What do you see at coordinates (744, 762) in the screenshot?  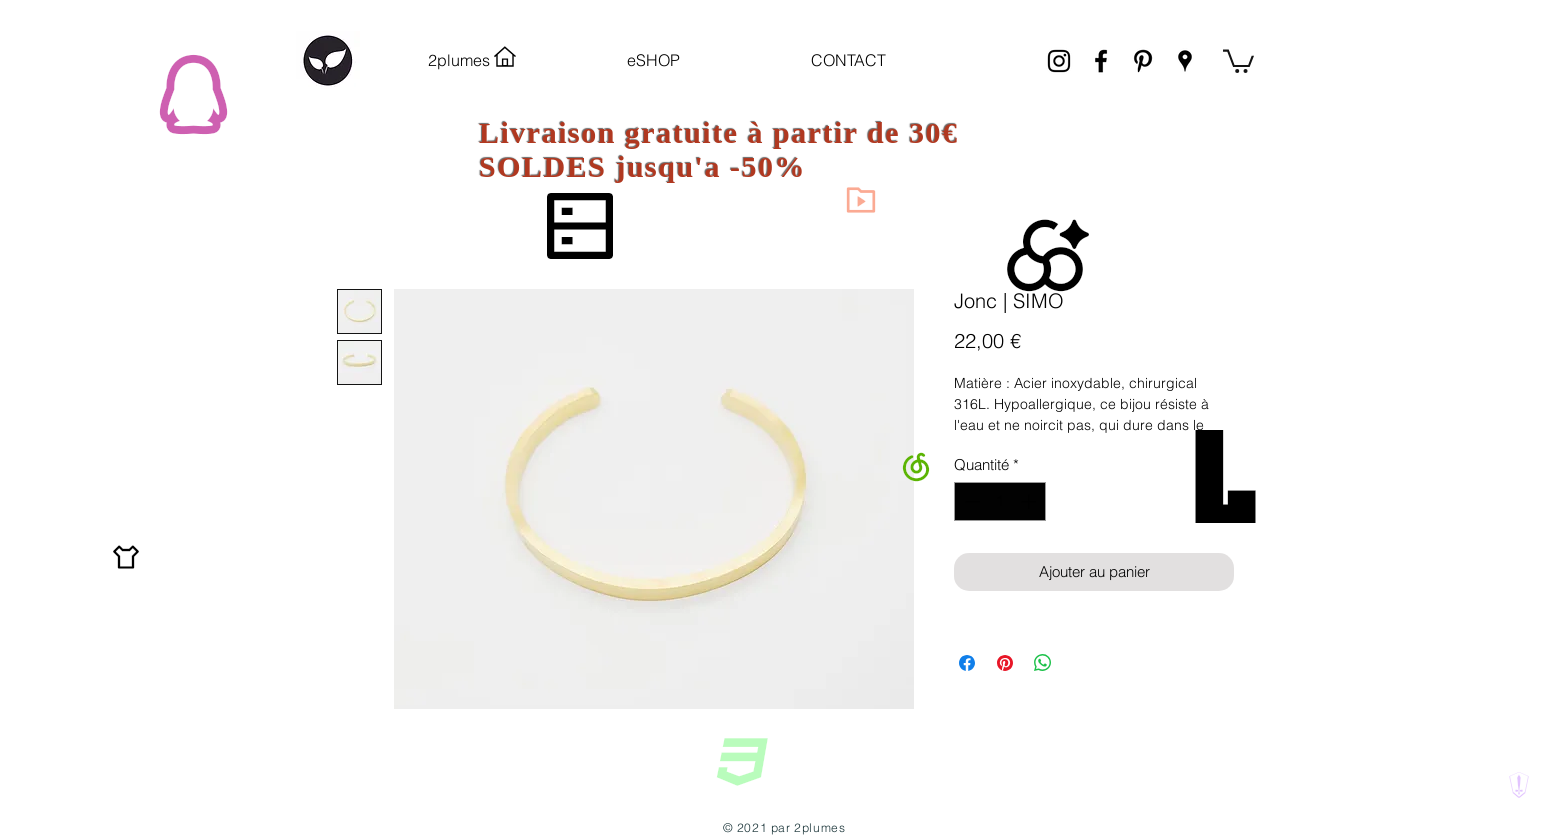 I see `css3 logo` at bounding box center [744, 762].